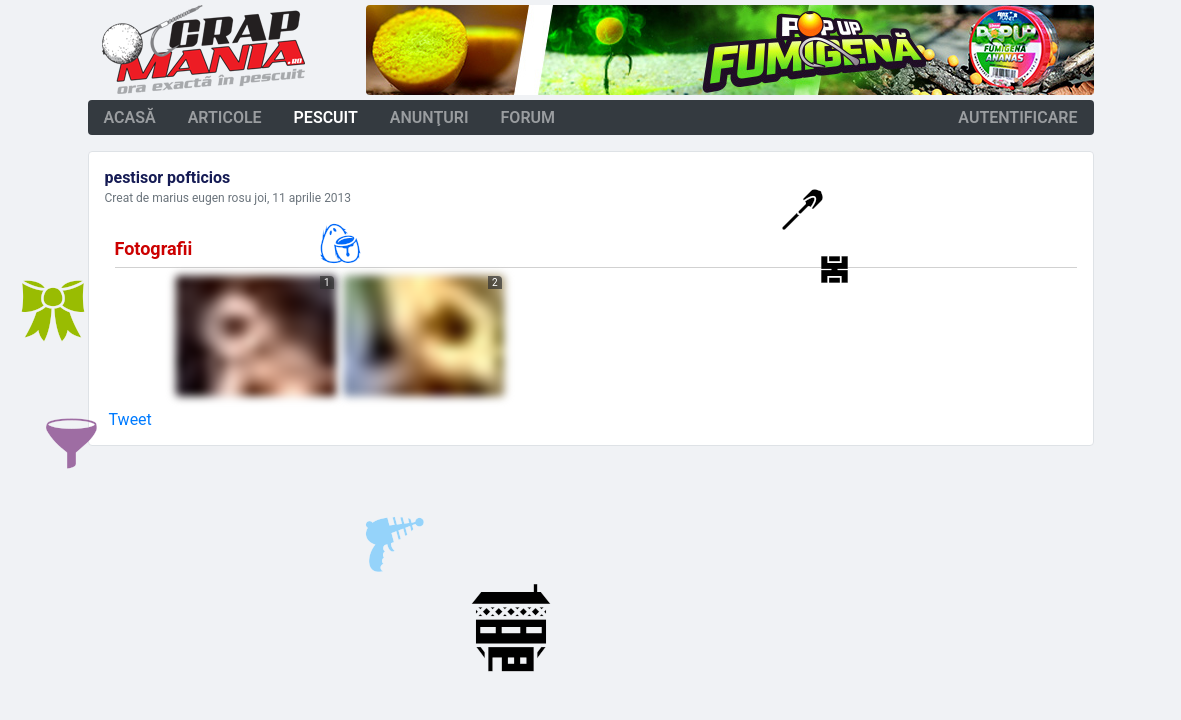  I want to click on select ray gun weapon in game, so click(394, 542).